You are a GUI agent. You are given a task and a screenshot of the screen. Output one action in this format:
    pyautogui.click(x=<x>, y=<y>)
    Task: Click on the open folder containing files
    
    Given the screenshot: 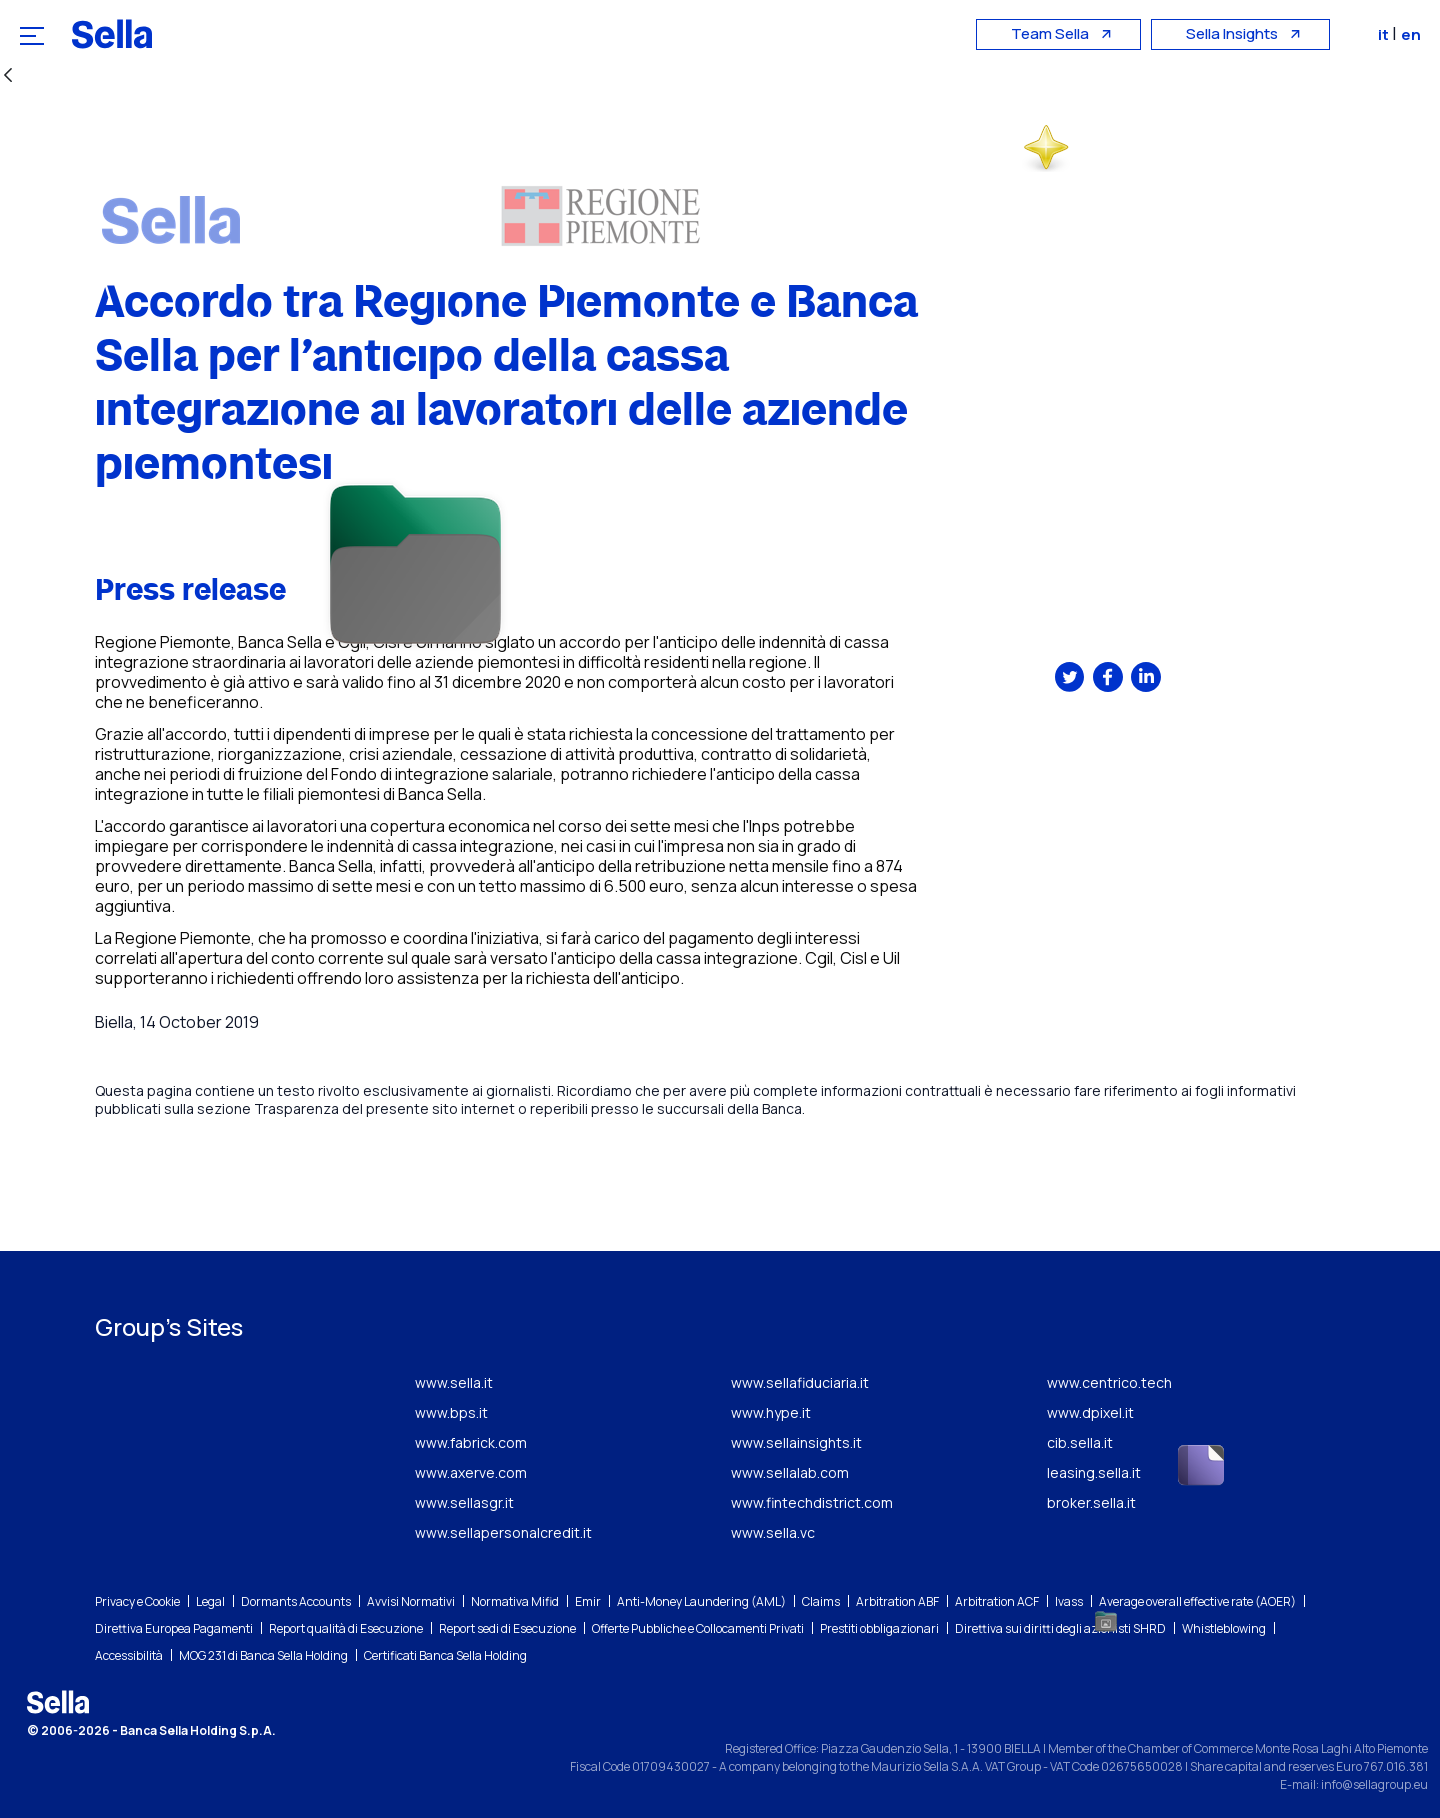 What is the action you would take?
    pyautogui.click(x=415, y=564)
    